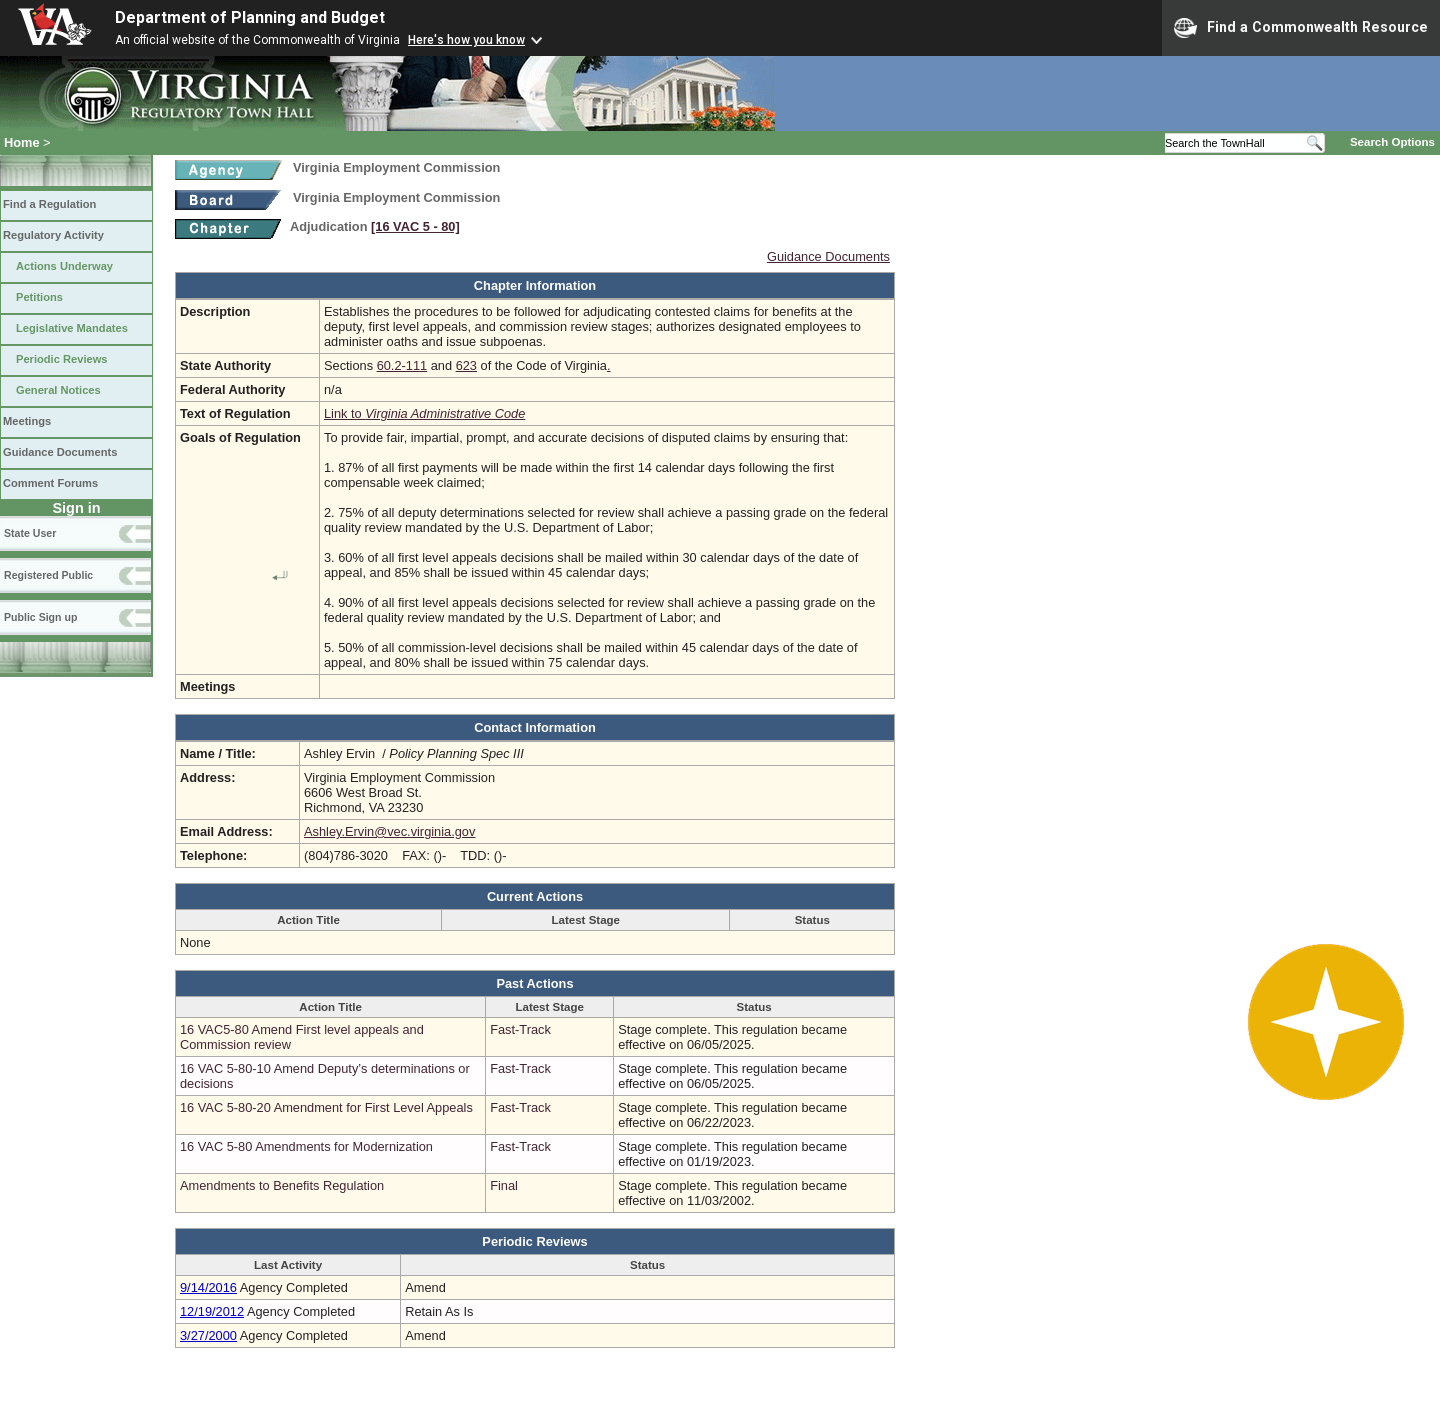 This screenshot has height=1428, width=1440. What do you see at coordinates (1326, 1022) in the screenshot?
I see `trust or authorize a bluetooth device` at bounding box center [1326, 1022].